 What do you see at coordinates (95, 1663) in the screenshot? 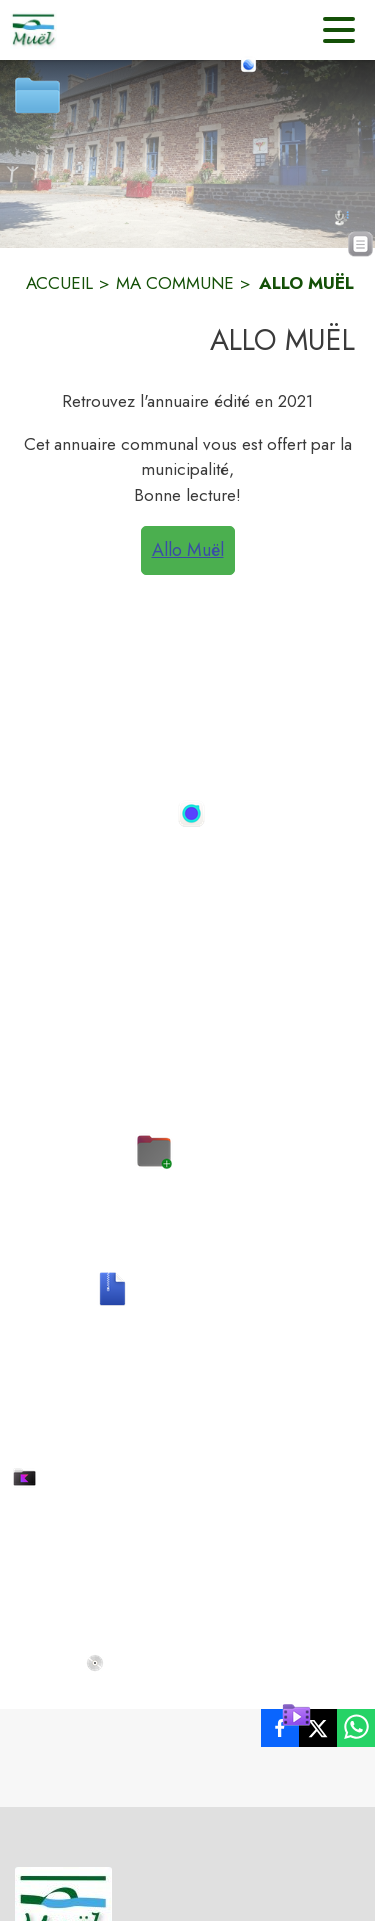
I see `access CD/DVD drive or disc contents` at bounding box center [95, 1663].